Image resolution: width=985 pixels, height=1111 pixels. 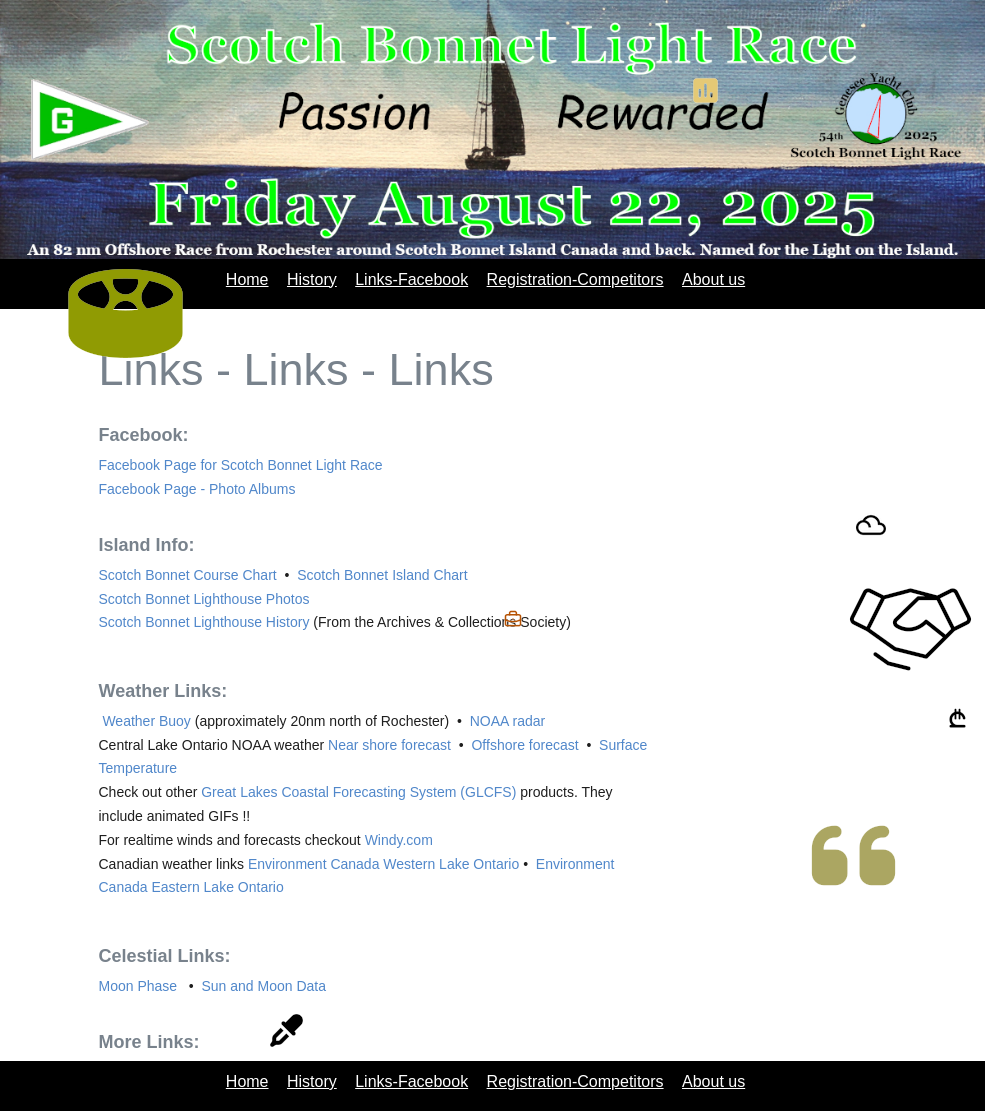 I want to click on view poll results or voting data, so click(x=705, y=90).